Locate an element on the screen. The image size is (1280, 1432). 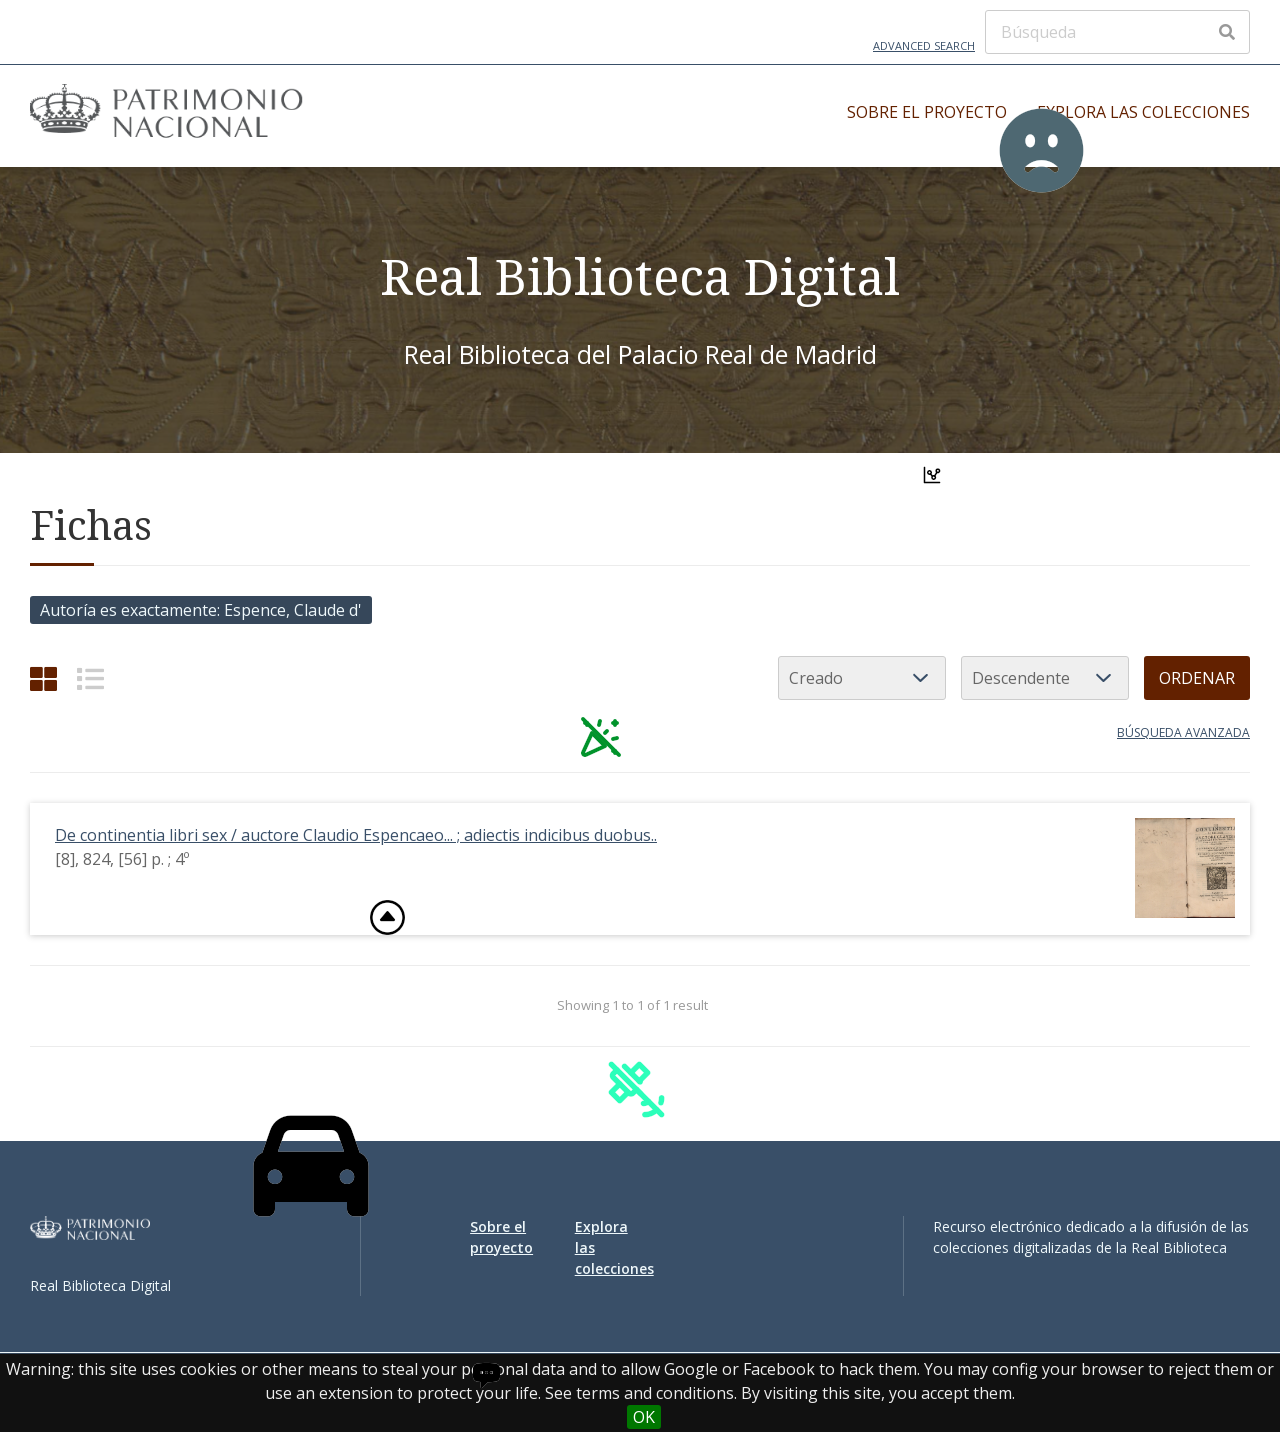
access vehicle or driving settings is located at coordinates (311, 1166).